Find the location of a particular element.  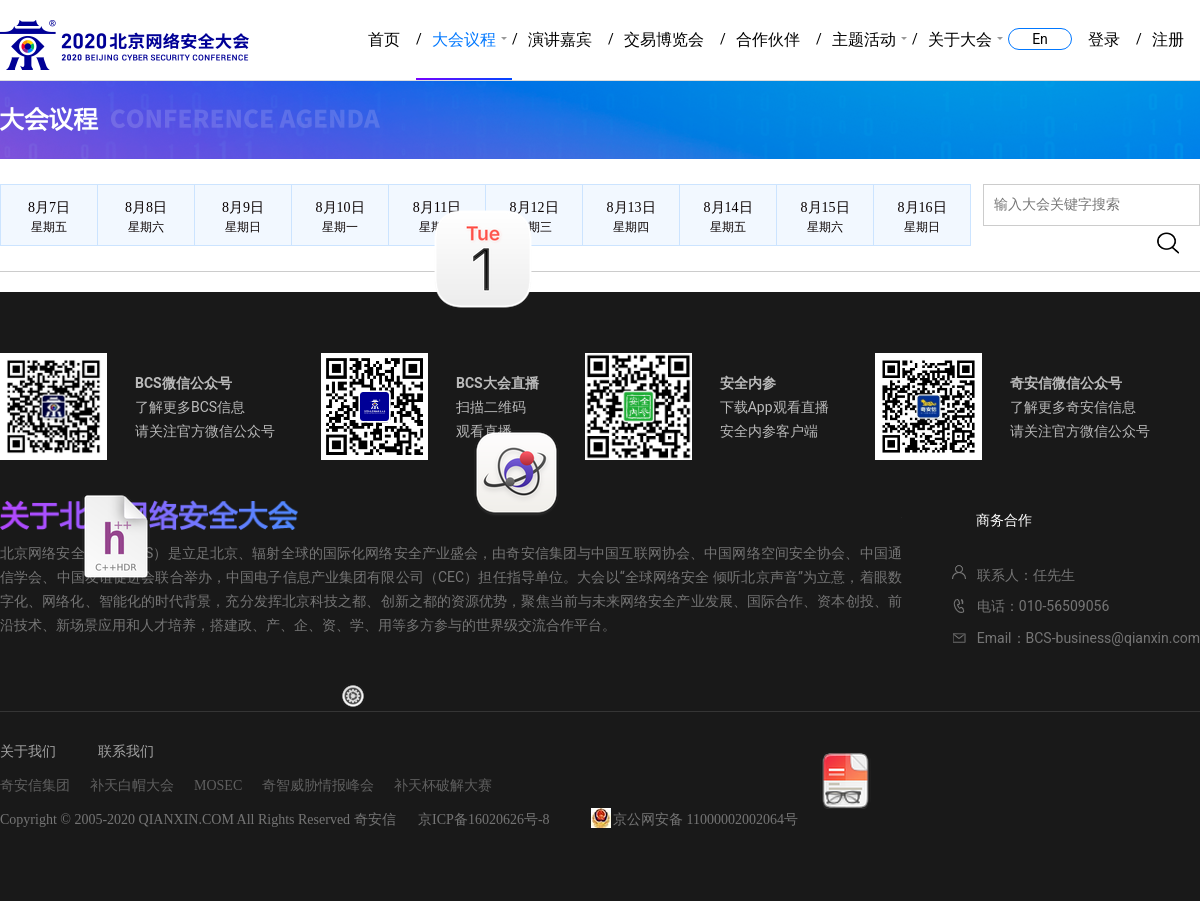

open system preferences is located at coordinates (353, 696).